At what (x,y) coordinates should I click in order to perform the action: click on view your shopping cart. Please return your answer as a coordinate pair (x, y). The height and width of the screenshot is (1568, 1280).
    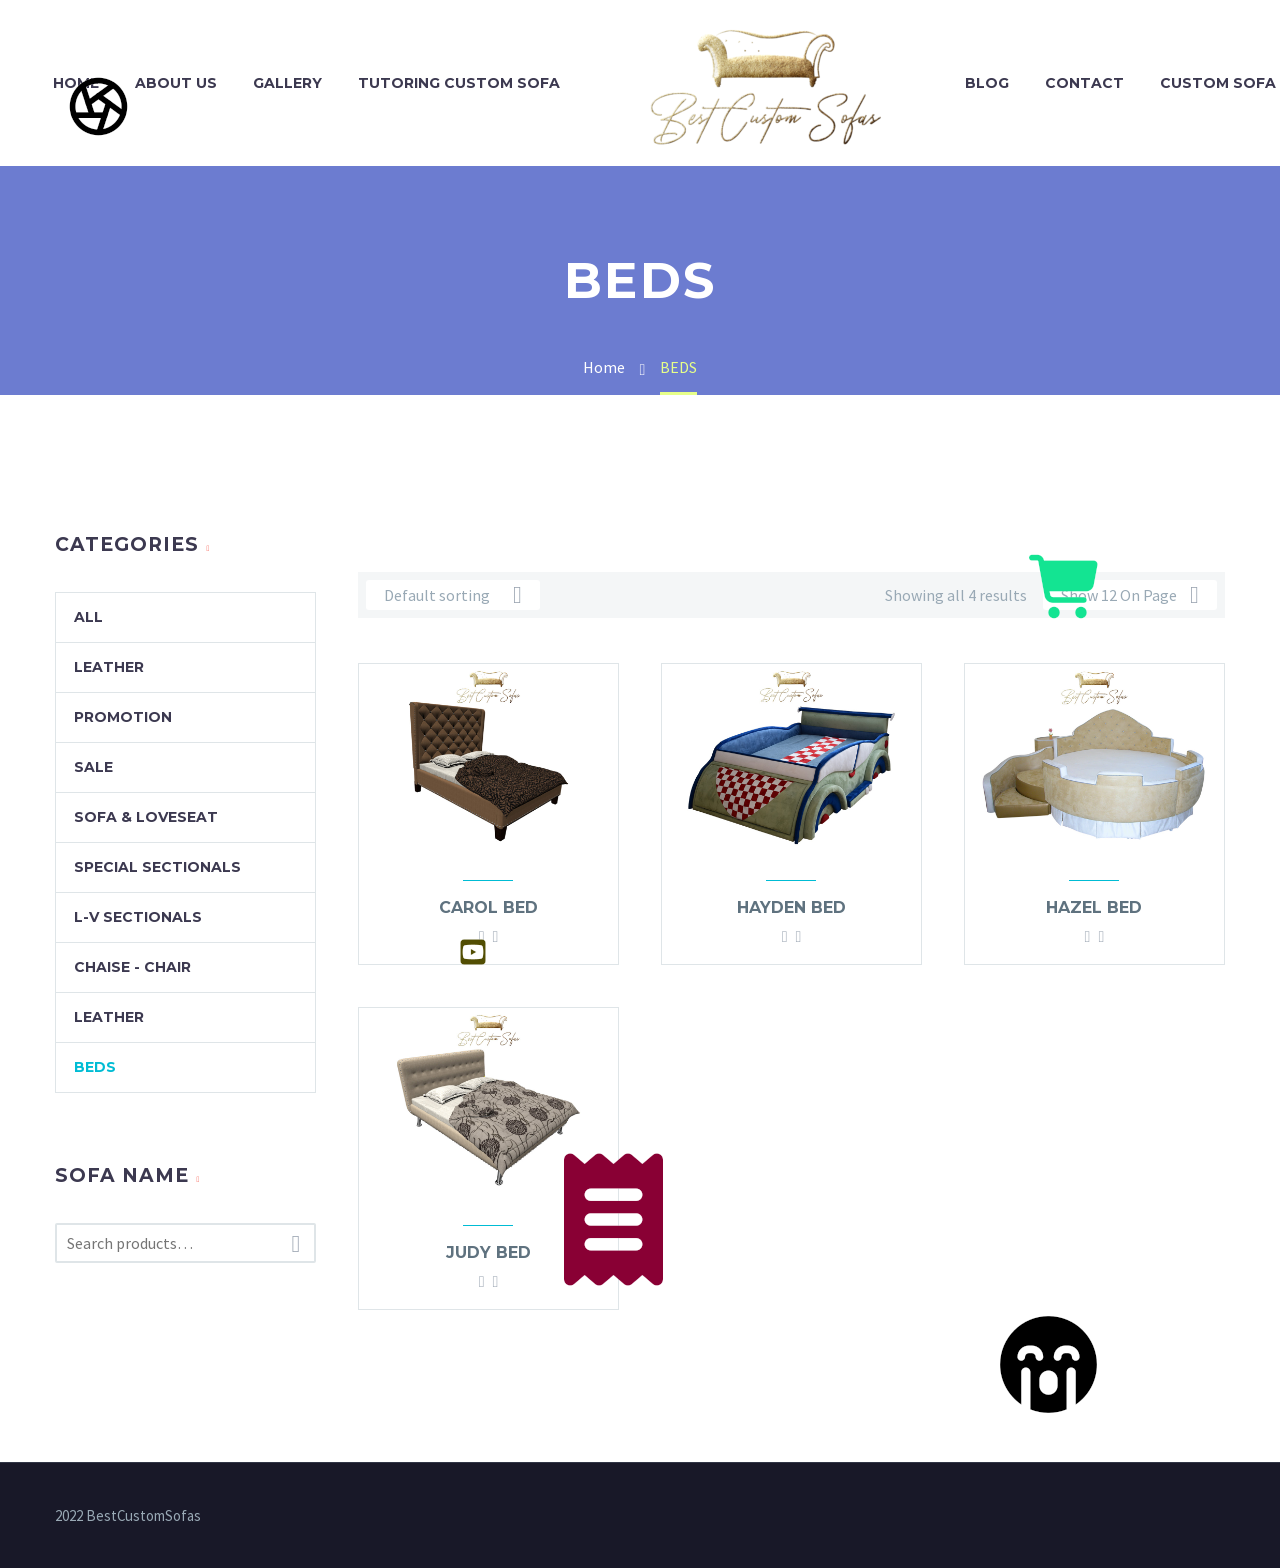
    Looking at the image, I should click on (1067, 587).